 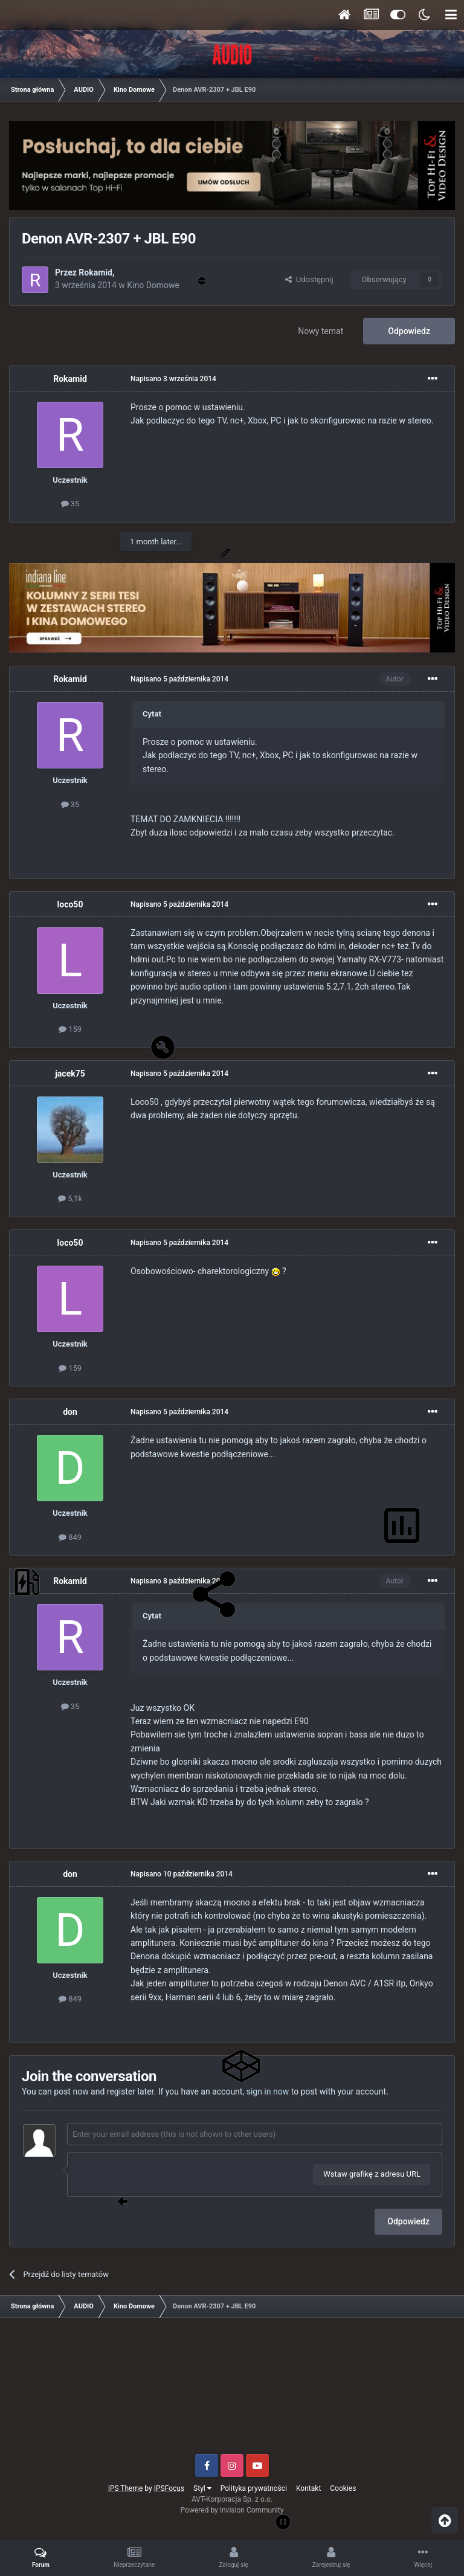 What do you see at coordinates (202, 281) in the screenshot?
I see `indicates a pending or in-progress status` at bounding box center [202, 281].